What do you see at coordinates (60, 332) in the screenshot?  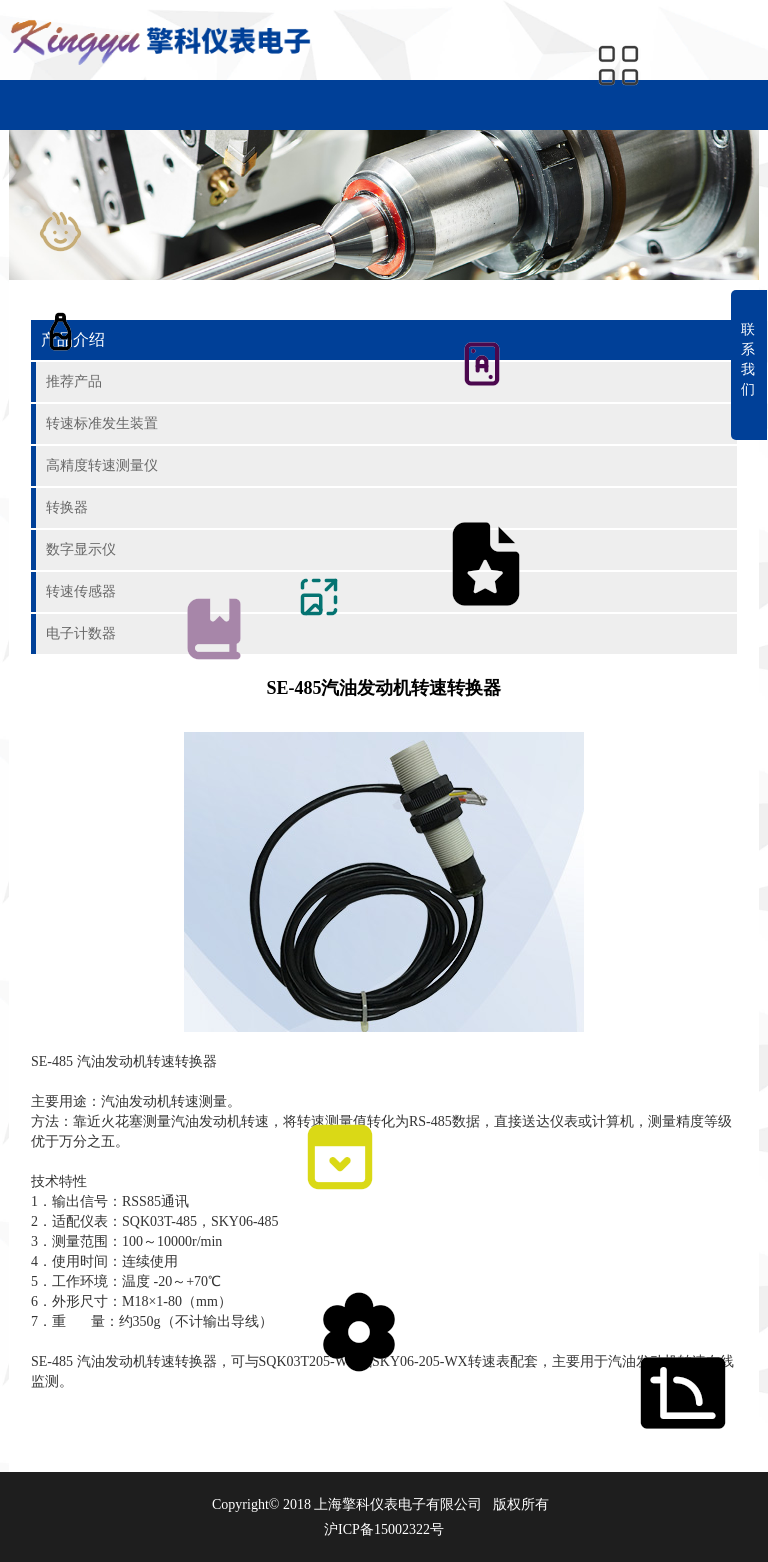 I see `view beverage or drink options` at bounding box center [60, 332].